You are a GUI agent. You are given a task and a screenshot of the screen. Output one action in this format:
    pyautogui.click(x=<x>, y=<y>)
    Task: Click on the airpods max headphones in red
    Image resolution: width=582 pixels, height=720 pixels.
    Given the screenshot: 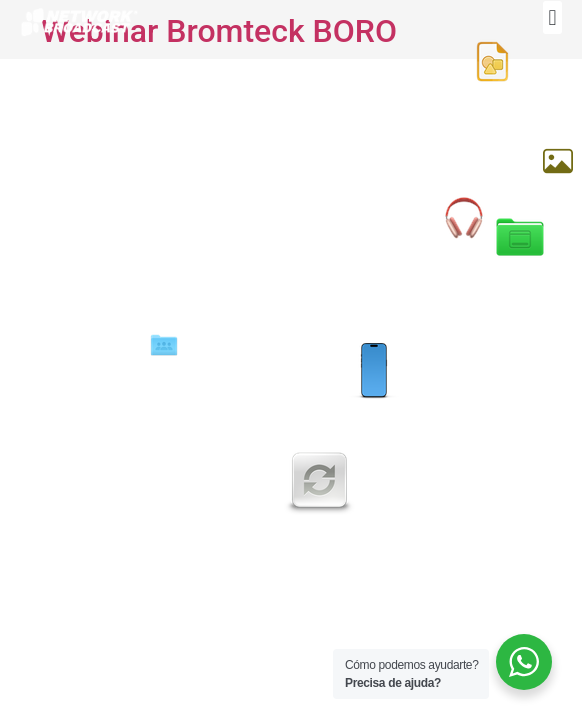 What is the action you would take?
    pyautogui.click(x=464, y=218)
    